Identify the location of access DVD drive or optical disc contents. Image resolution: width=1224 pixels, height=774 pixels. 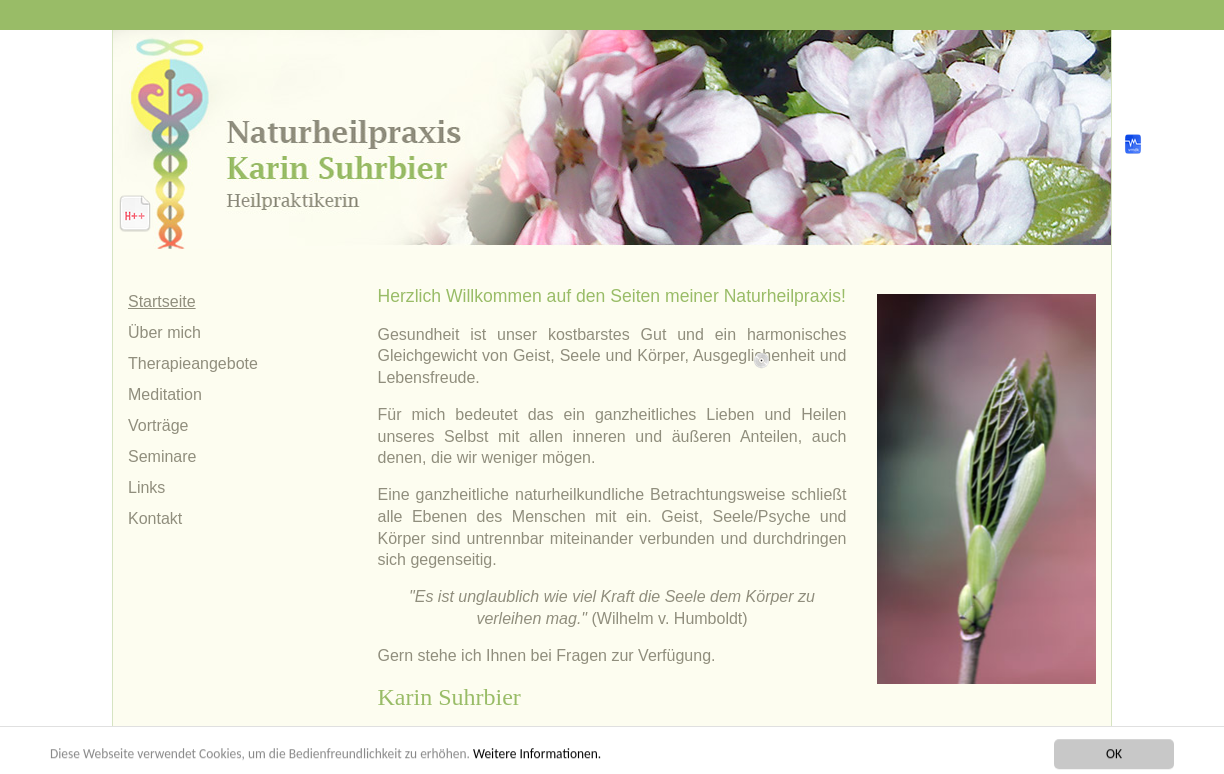
(761, 360).